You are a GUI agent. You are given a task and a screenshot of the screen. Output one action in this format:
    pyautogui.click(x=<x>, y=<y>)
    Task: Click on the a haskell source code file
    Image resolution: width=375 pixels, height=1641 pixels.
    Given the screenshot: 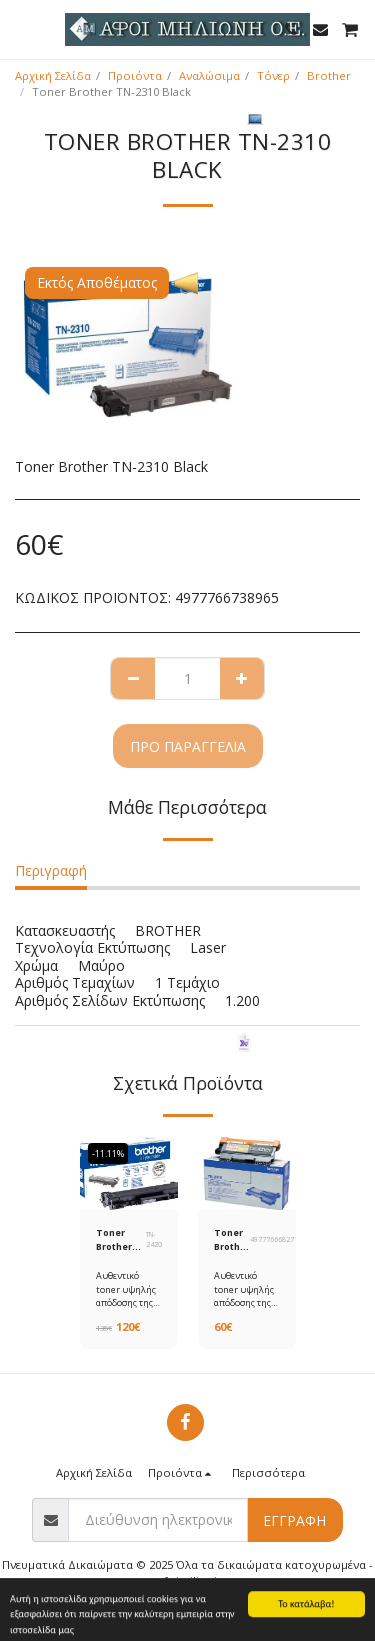 What is the action you would take?
    pyautogui.click(x=244, y=1043)
    